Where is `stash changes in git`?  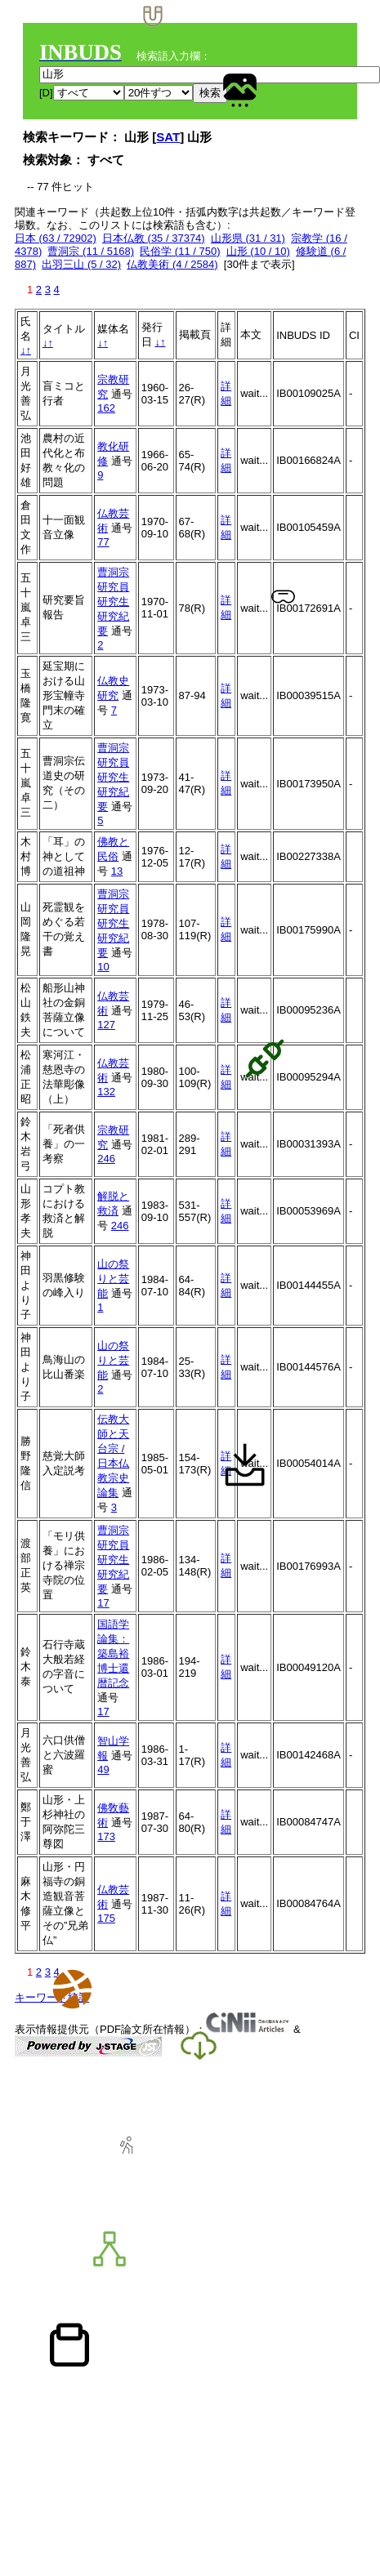 stash changes in git is located at coordinates (246, 1464).